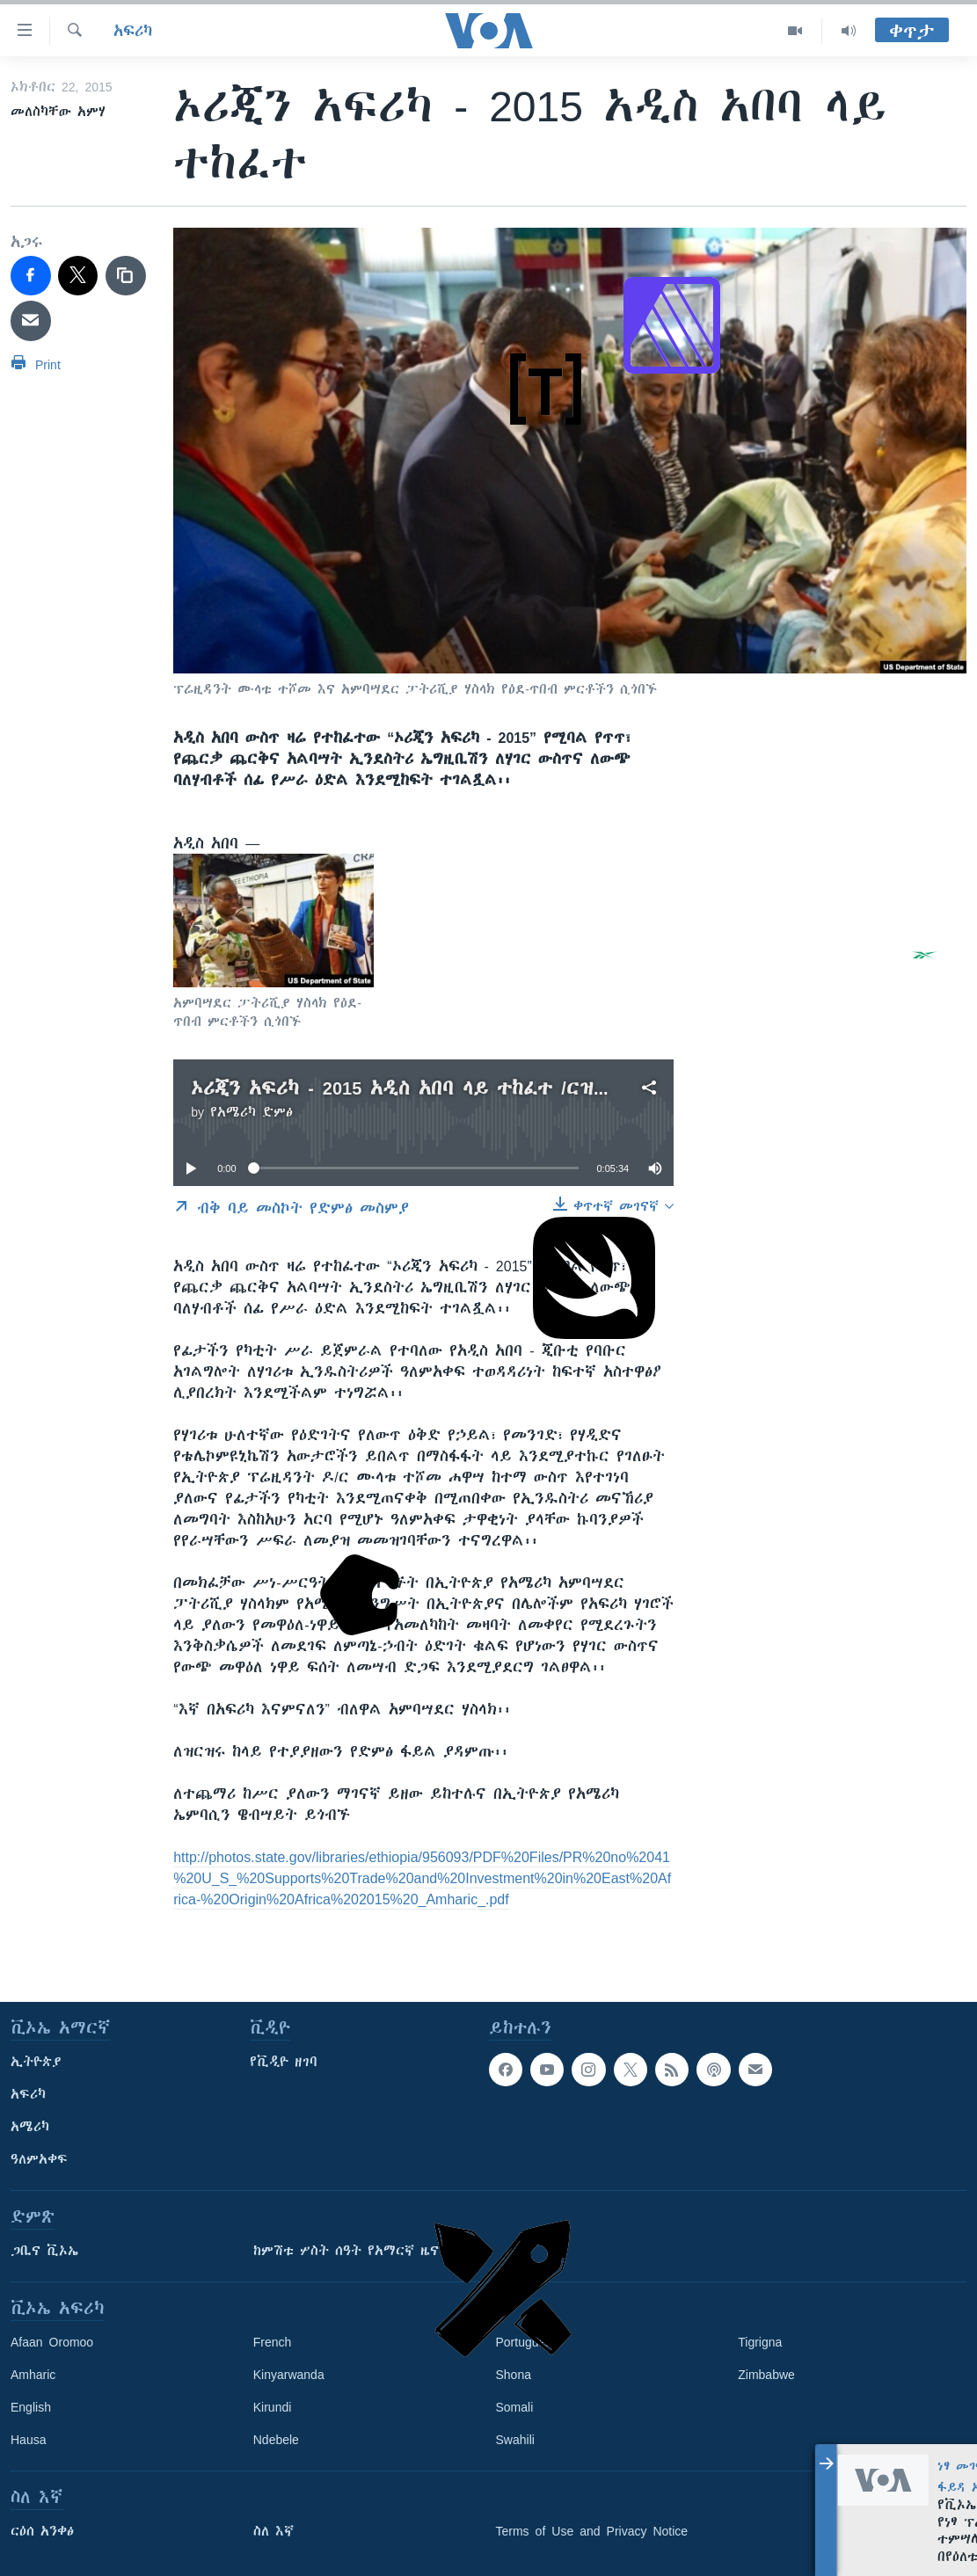 This screenshot has height=2576, width=977. What do you see at coordinates (672, 325) in the screenshot?
I see `open Affinity Publisher application` at bounding box center [672, 325].